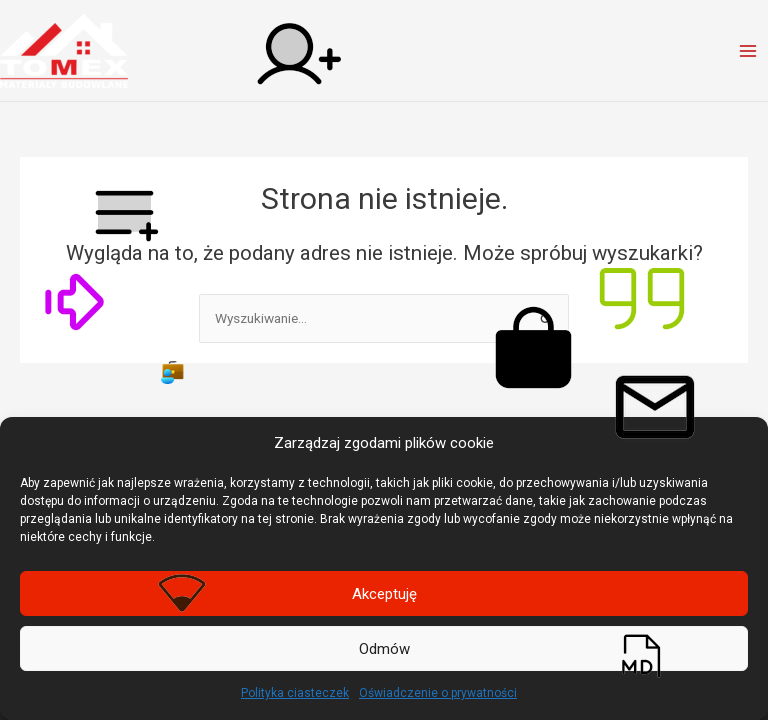 The image size is (768, 720). Describe the element at coordinates (655, 407) in the screenshot. I see `open your inbox or email messages` at that location.